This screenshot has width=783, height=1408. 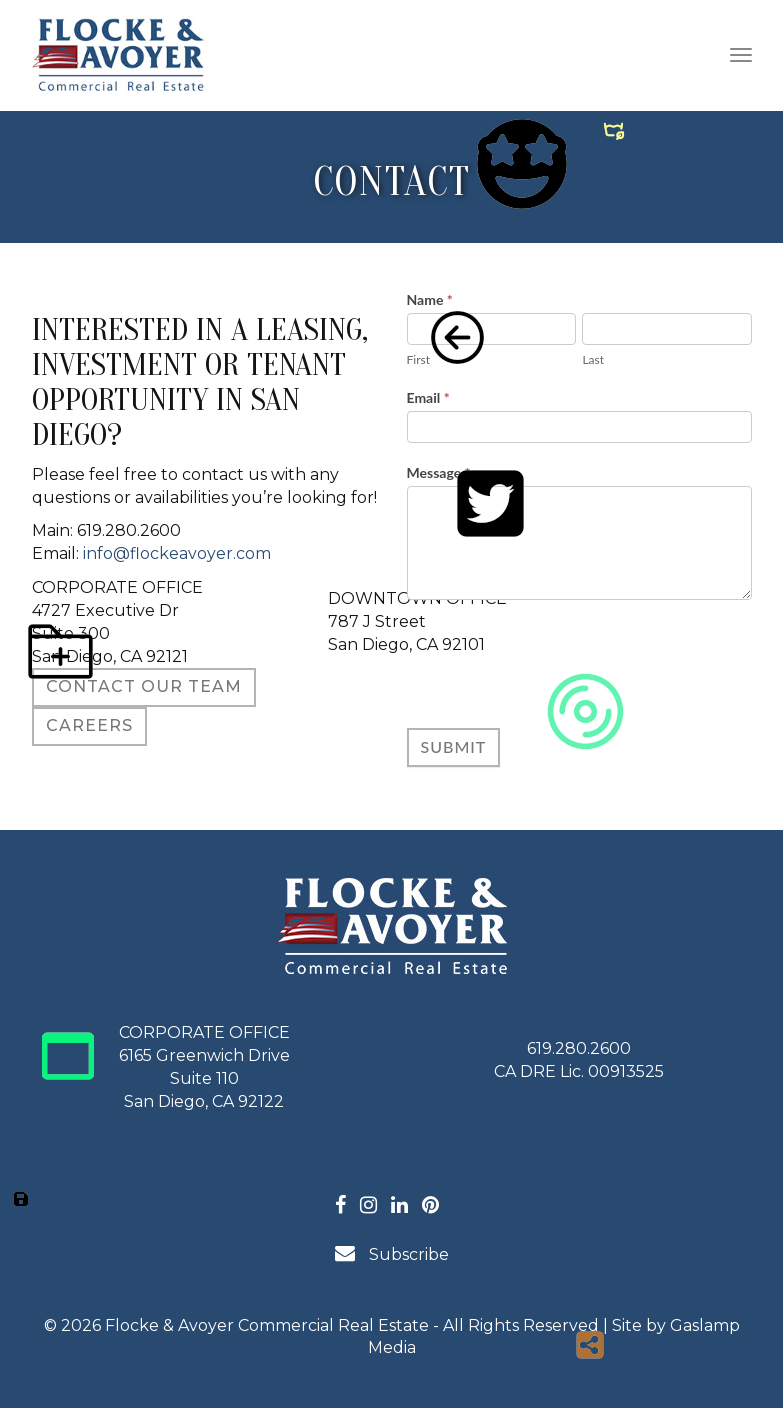 I want to click on share to Twitter, so click(x=490, y=503).